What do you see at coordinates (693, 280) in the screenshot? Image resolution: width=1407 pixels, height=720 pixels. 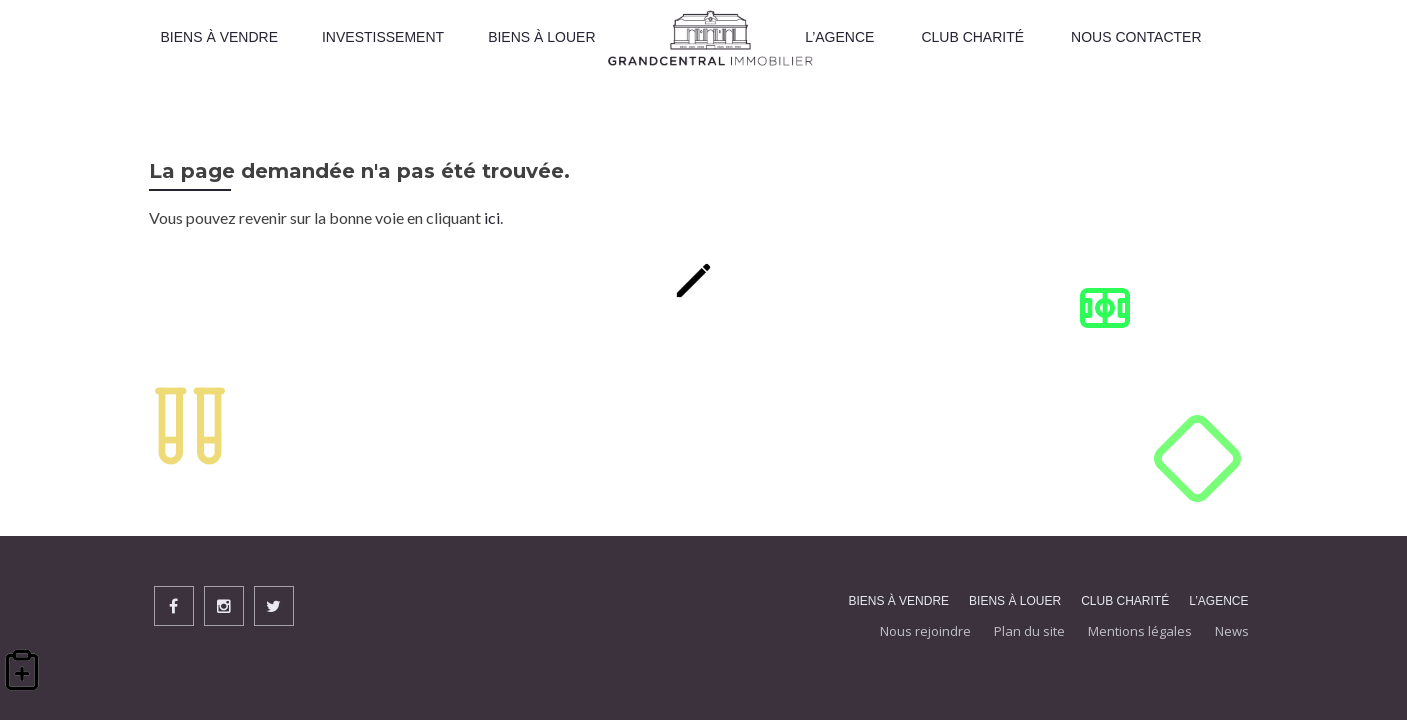 I see `edit content or settings` at bounding box center [693, 280].